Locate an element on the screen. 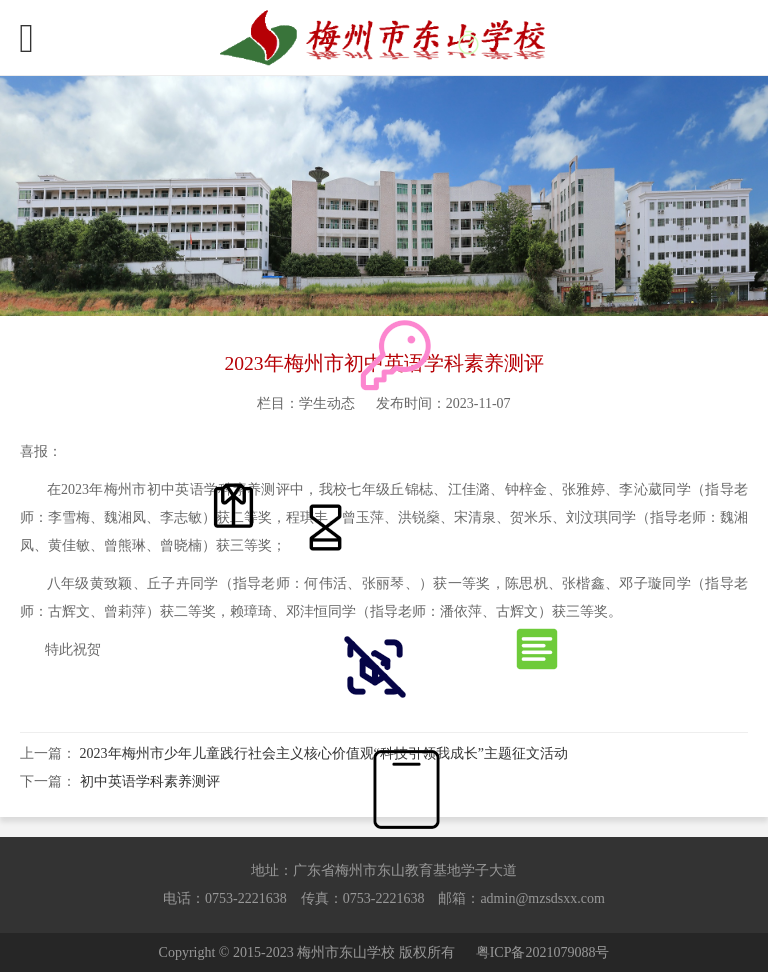  tablet device with speaker is located at coordinates (406, 789).